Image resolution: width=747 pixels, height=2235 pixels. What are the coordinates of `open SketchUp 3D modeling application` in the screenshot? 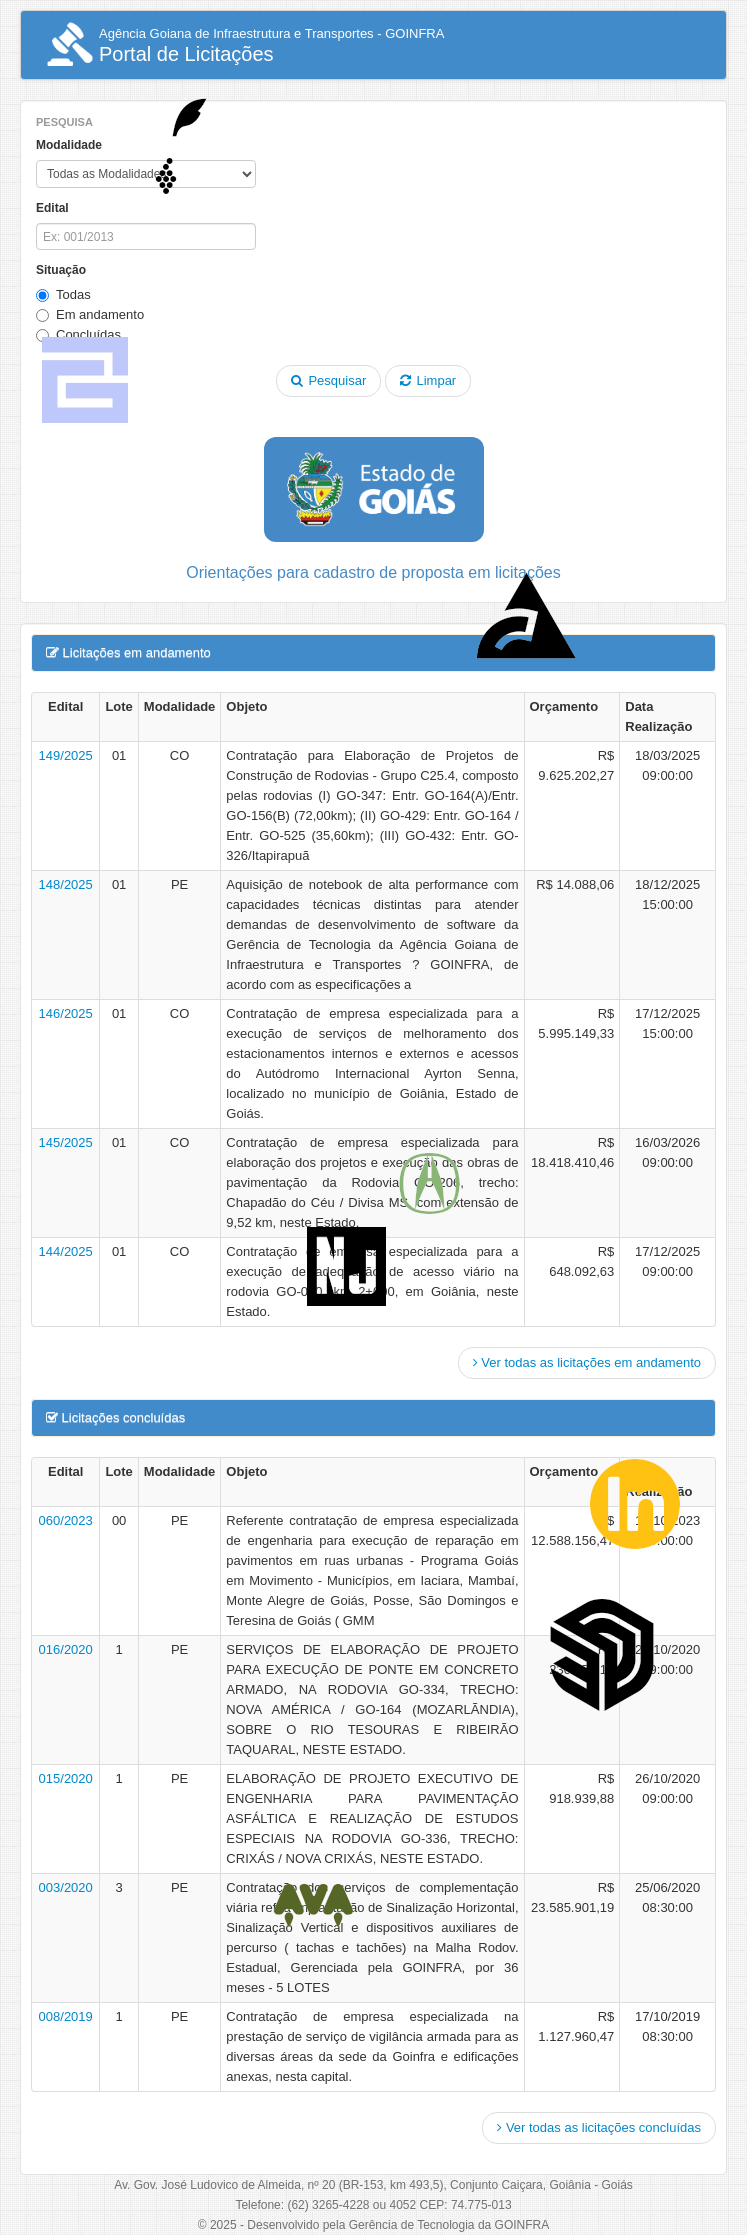 It's located at (602, 1655).